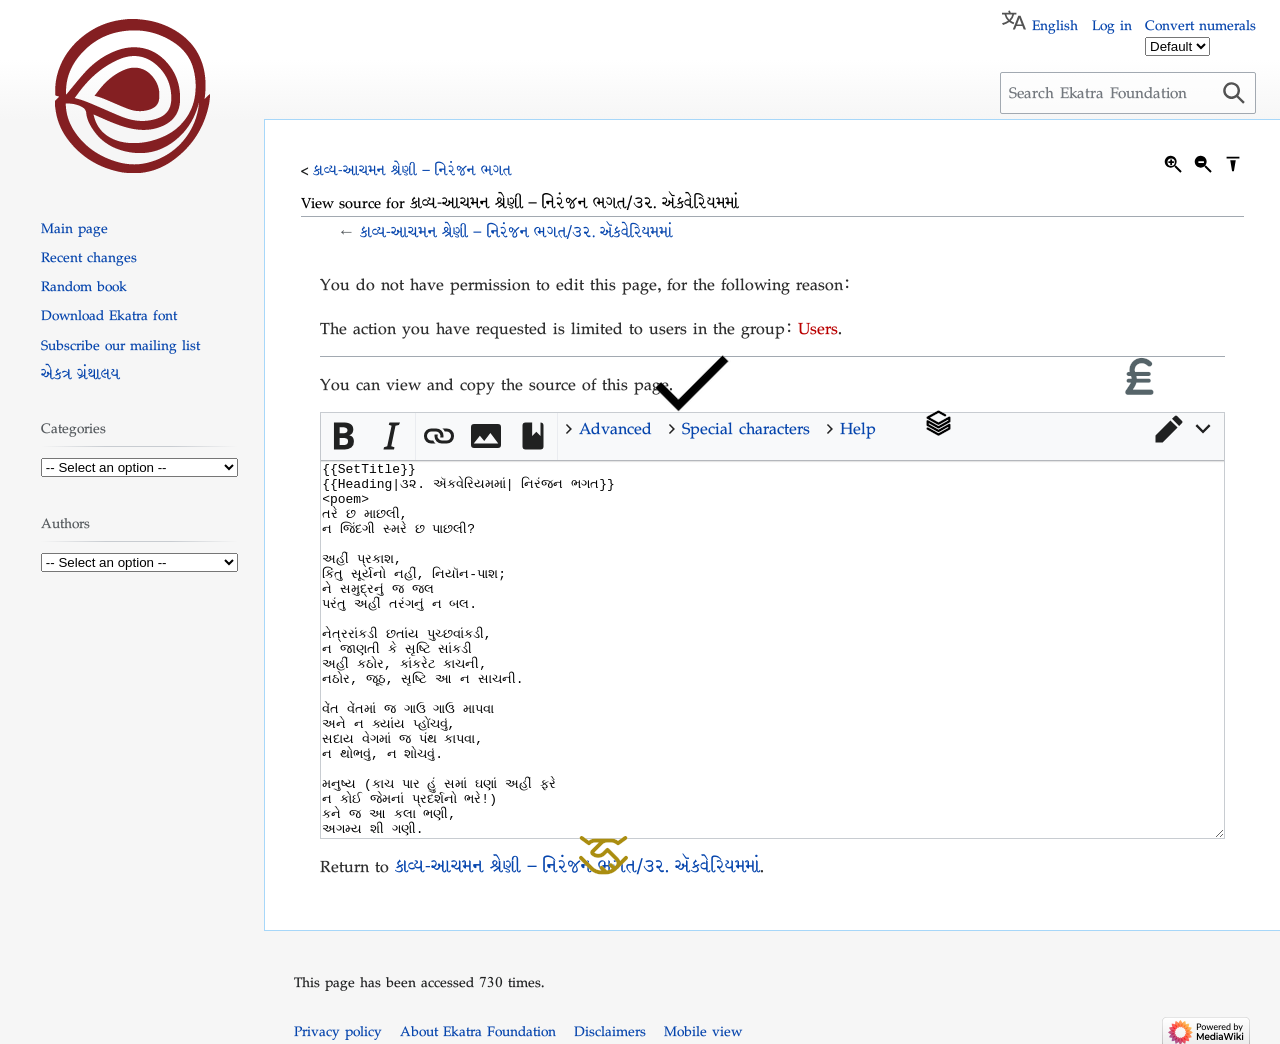 The image size is (1280, 1044). Describe the element at coordinates (691, 382) in the screenshot. I see `confirm or submit an action` at that location.